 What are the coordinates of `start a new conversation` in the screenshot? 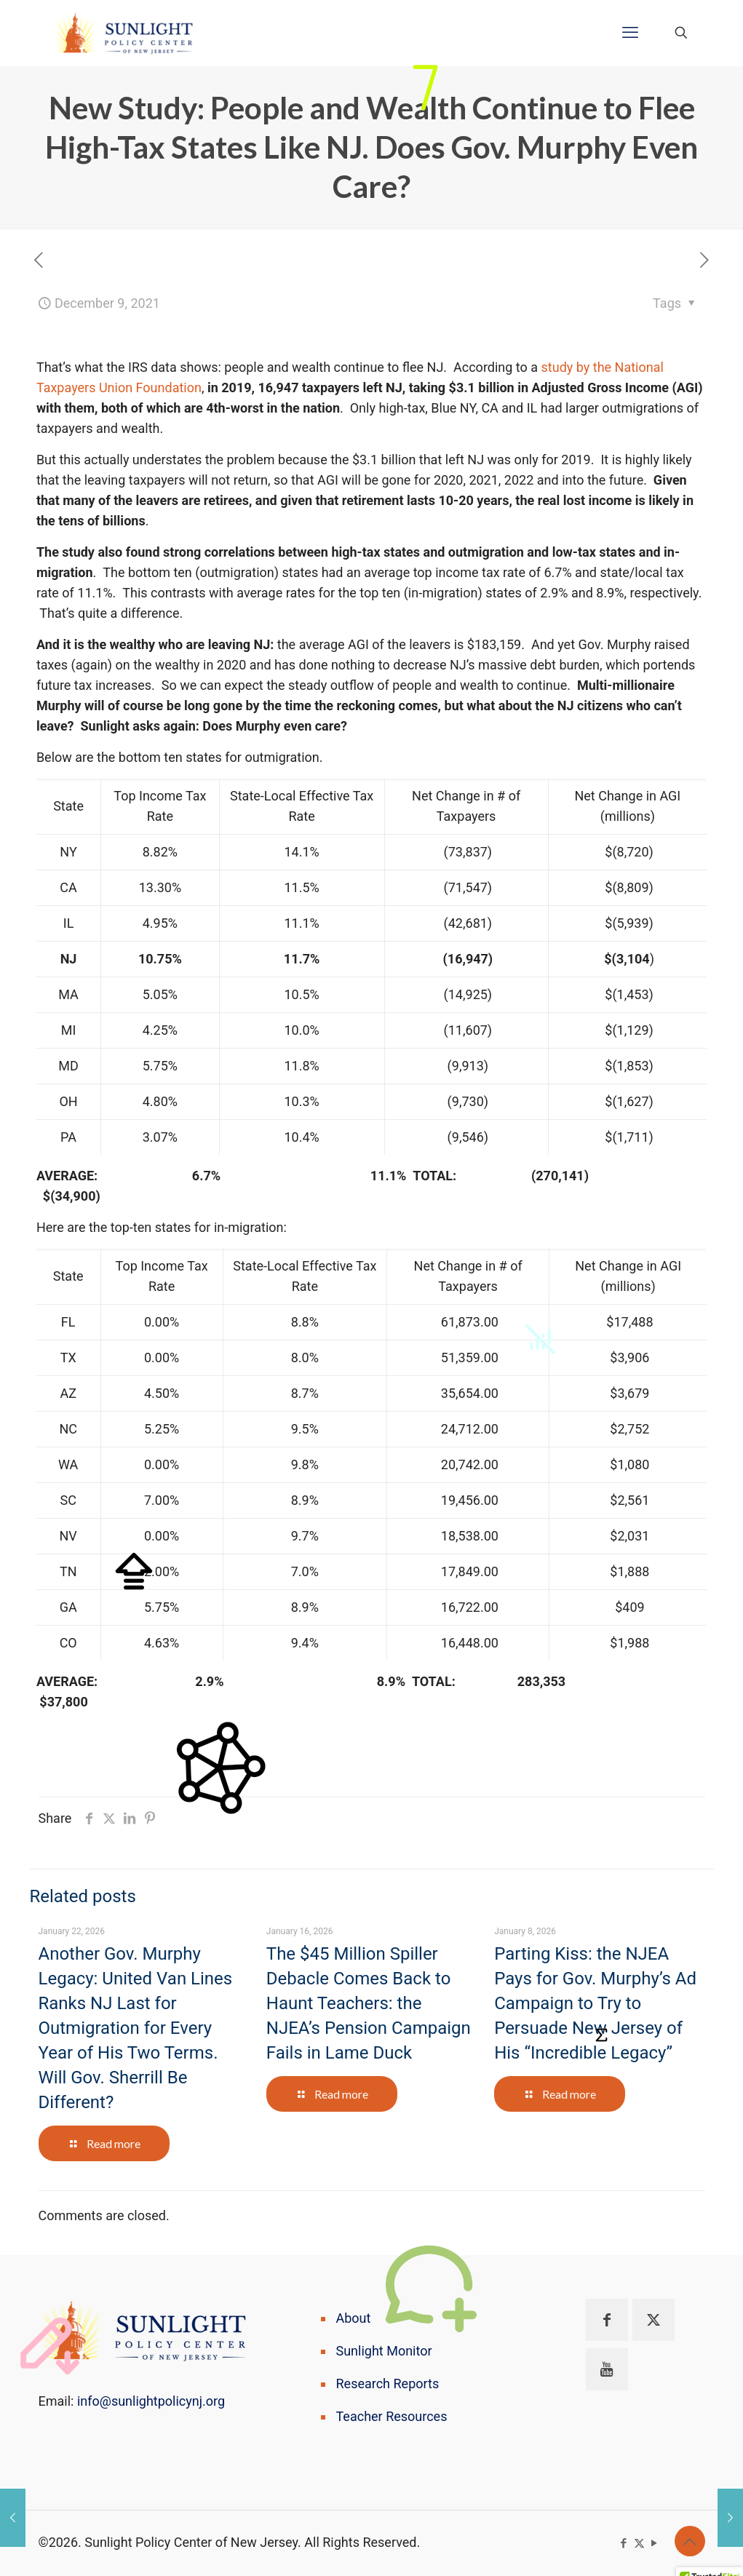 It's located at (429, 2284).